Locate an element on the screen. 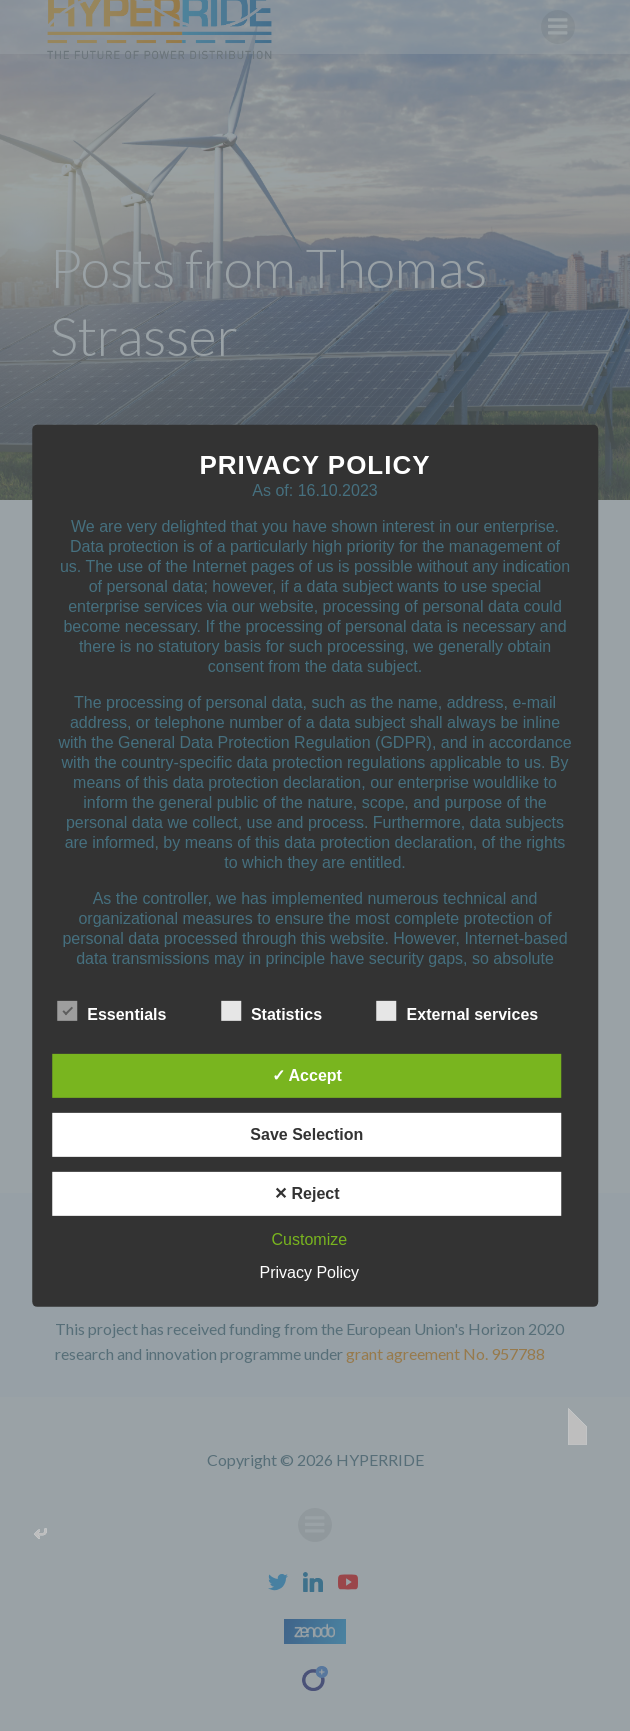  start text selection from the right side is located at coordinates (577, 1426).